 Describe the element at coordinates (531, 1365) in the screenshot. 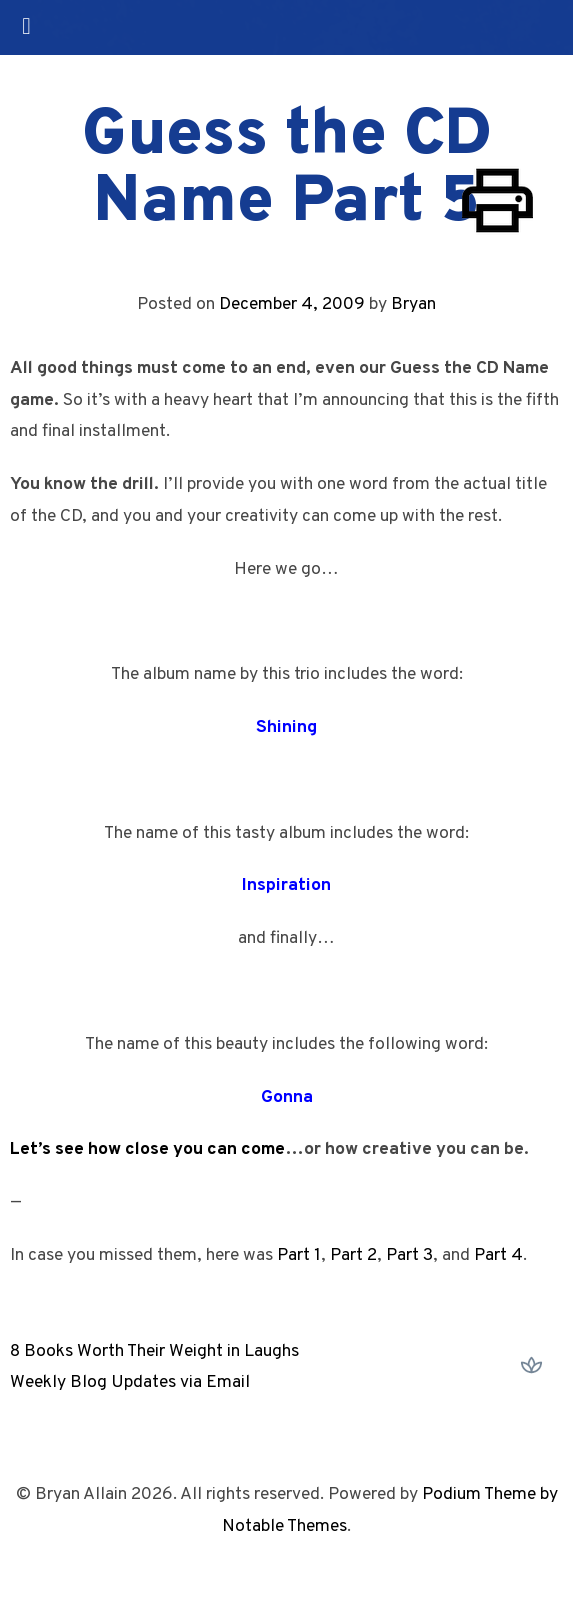

I see `access plant care or gardening features` at that location.